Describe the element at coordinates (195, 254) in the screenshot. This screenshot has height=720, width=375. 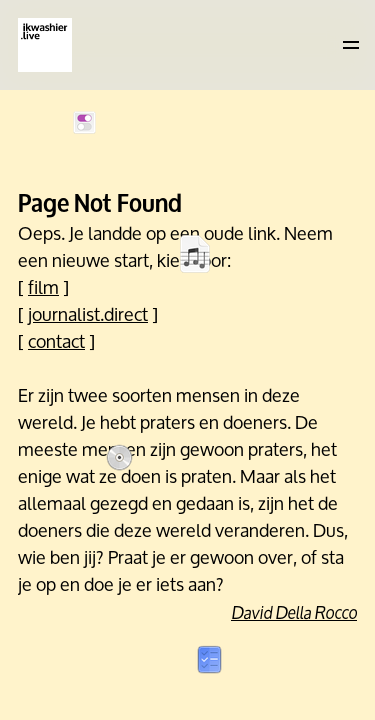
I see `open a lilypond music notation file` at that location.